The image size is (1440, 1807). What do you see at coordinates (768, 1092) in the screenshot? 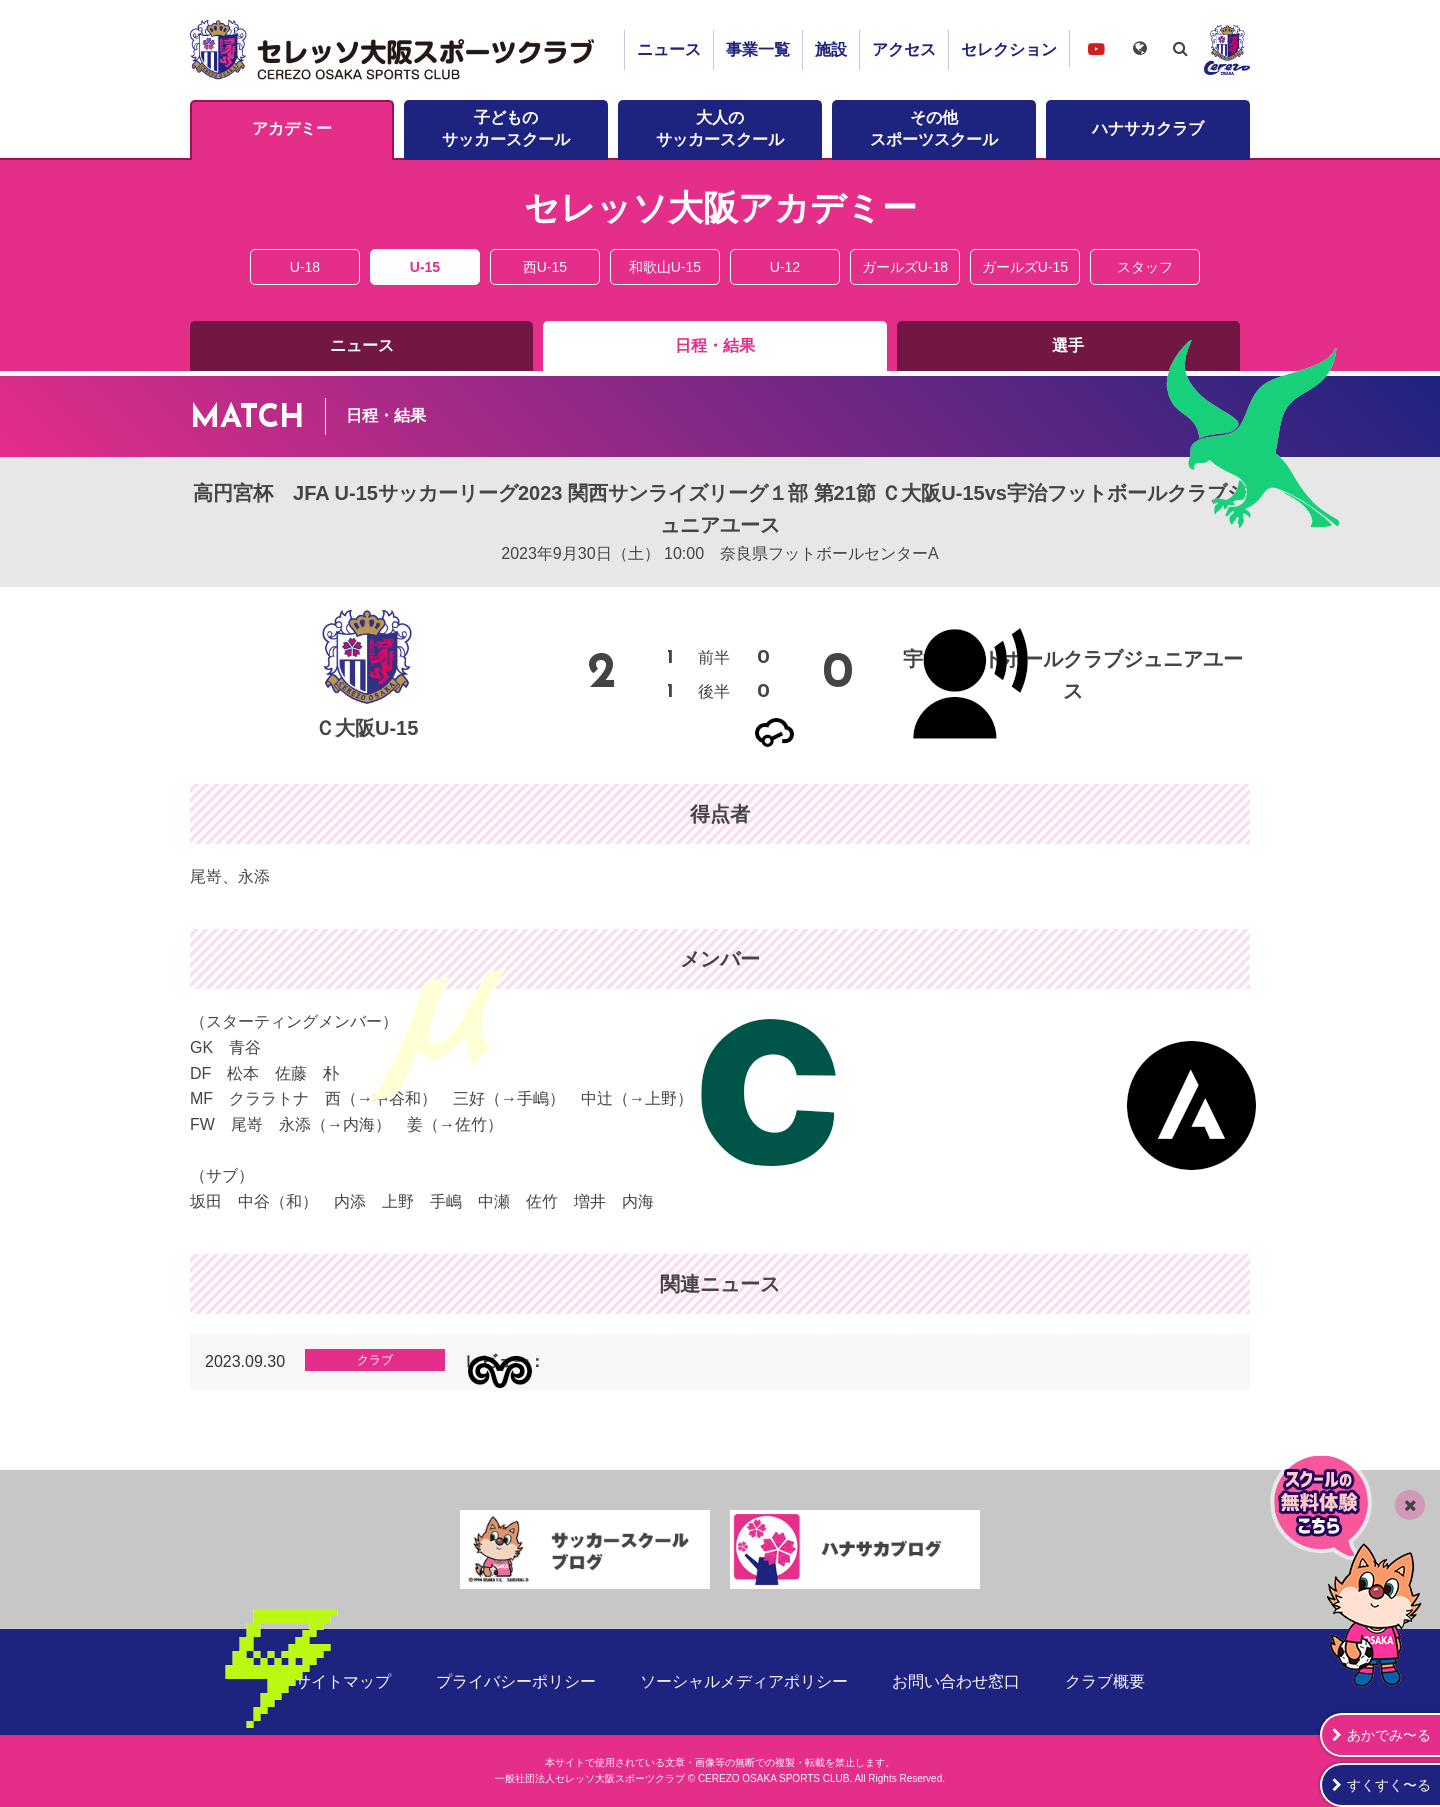
I see `C programming language logo` at bounding box center [768, 1092].